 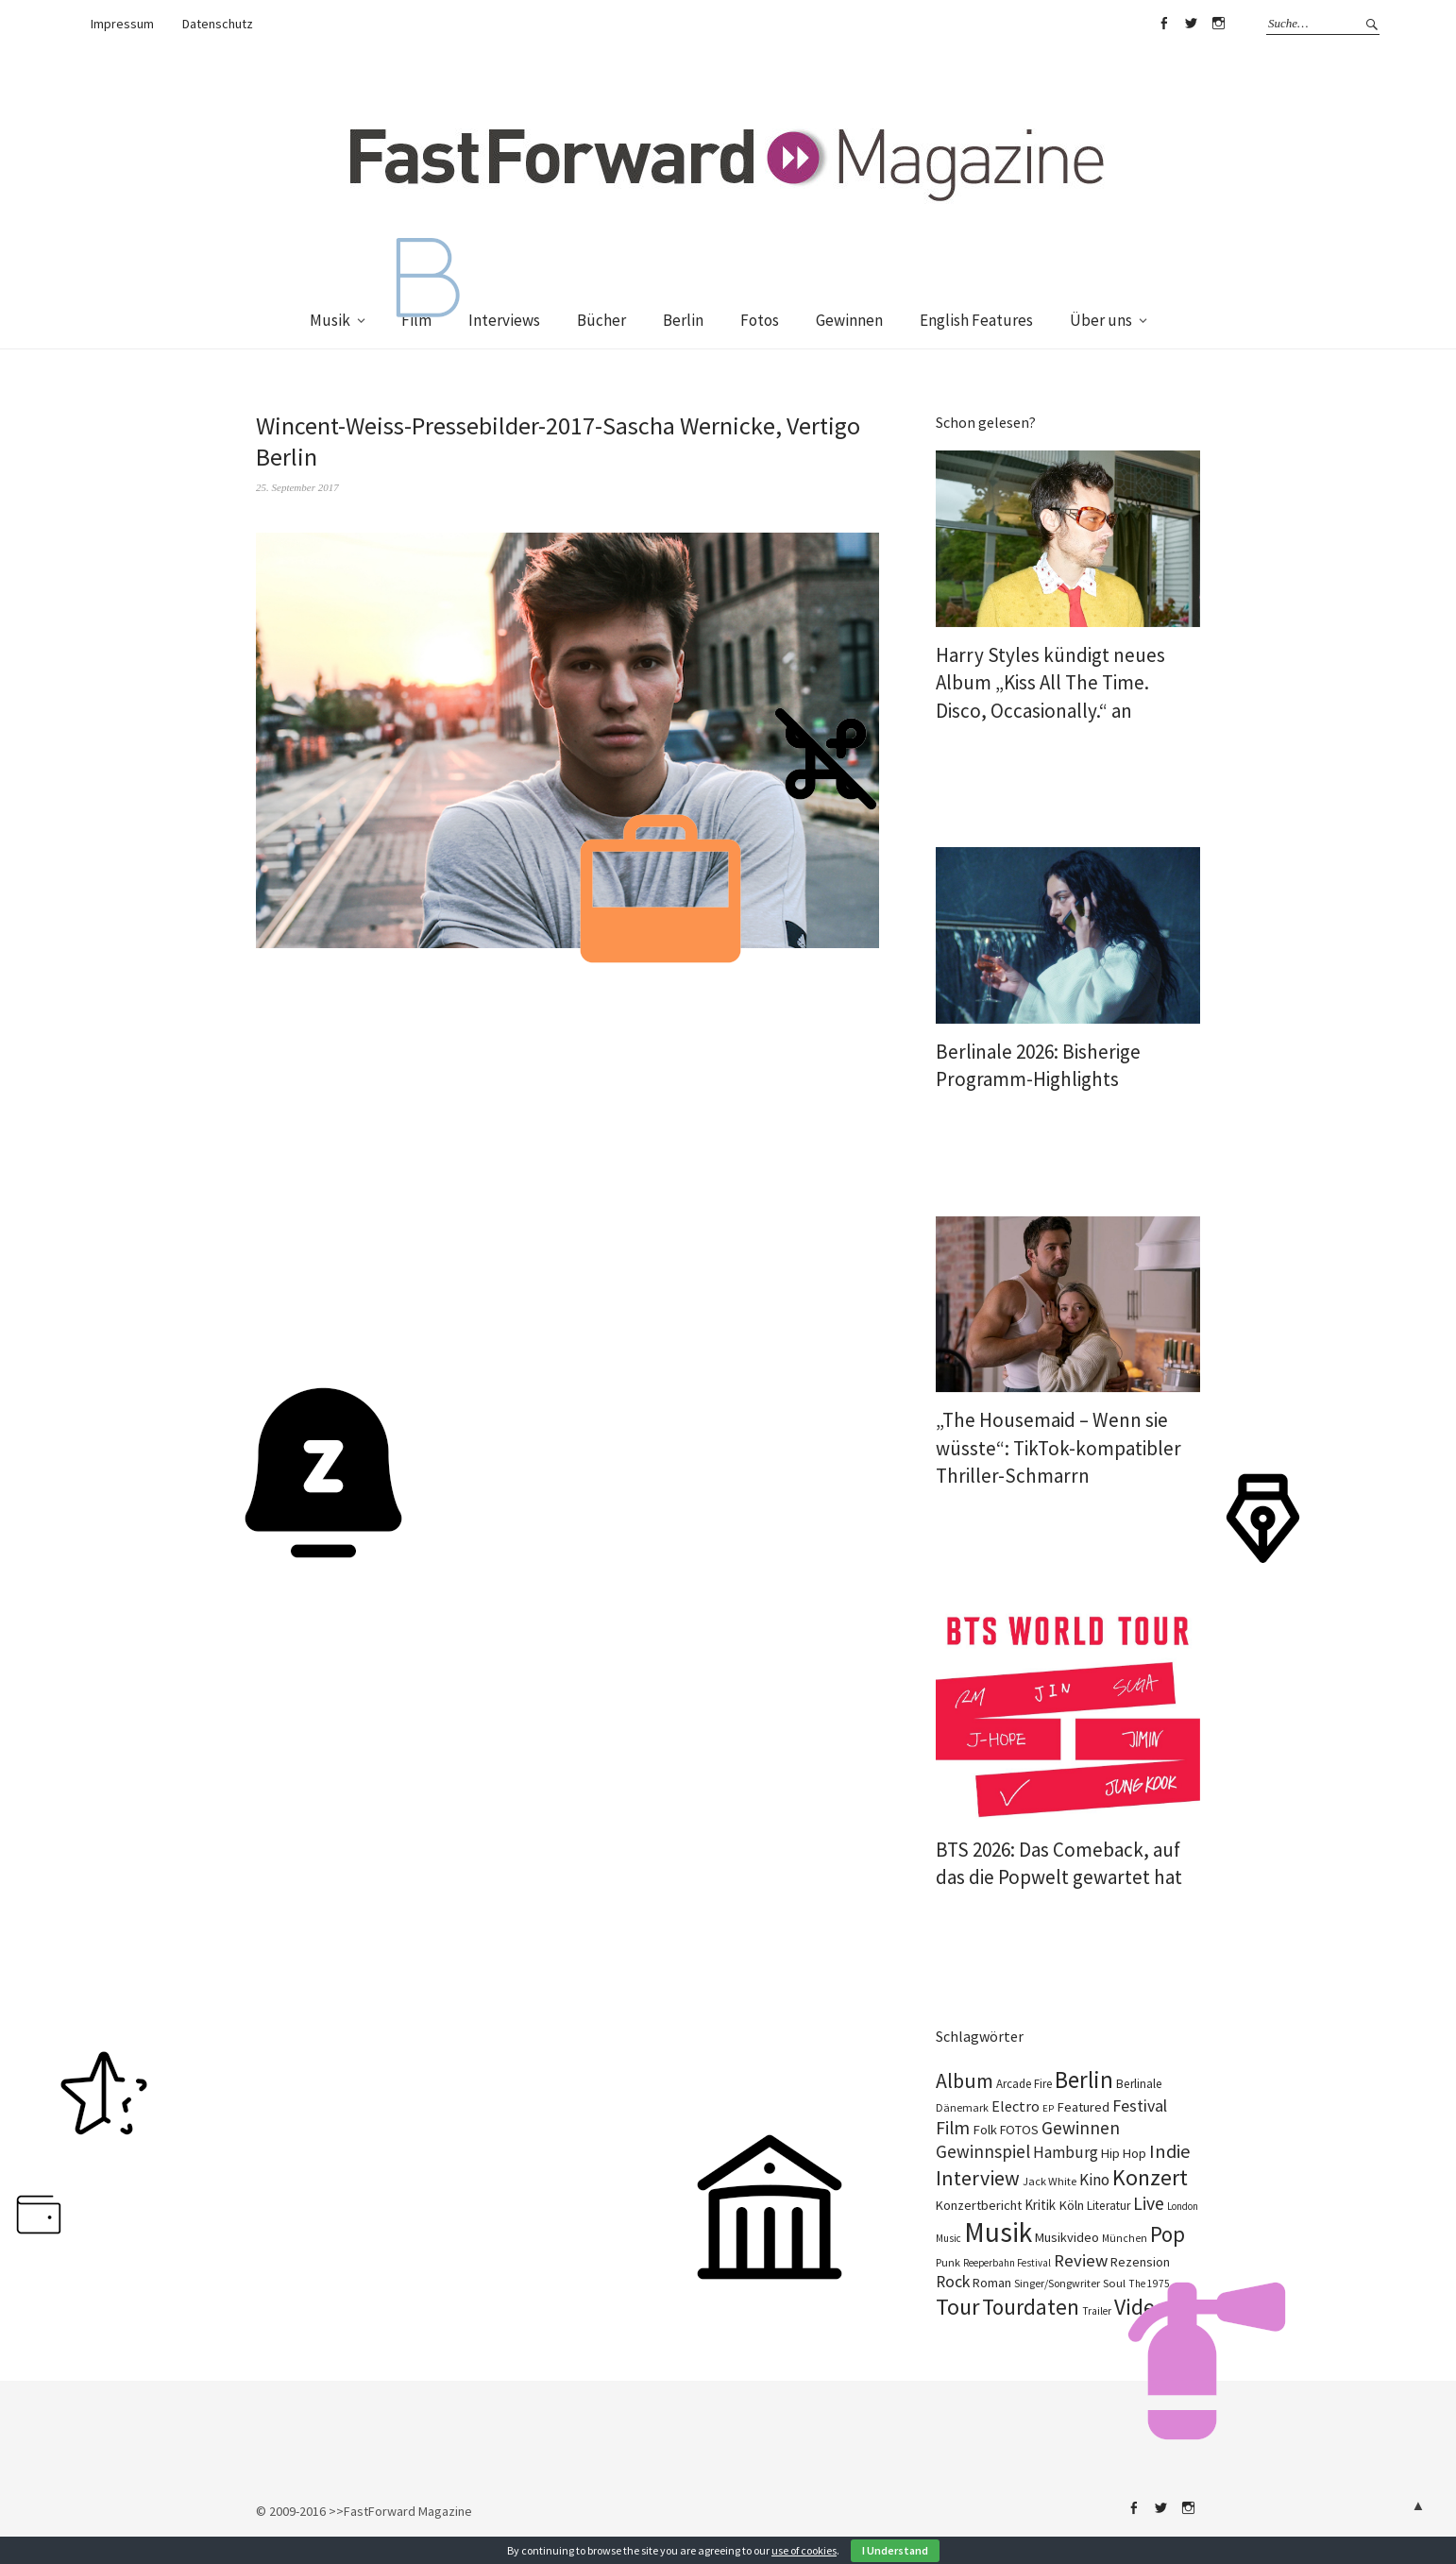 I want to click on access travel or trip planning features, so click(x=660, y=894).